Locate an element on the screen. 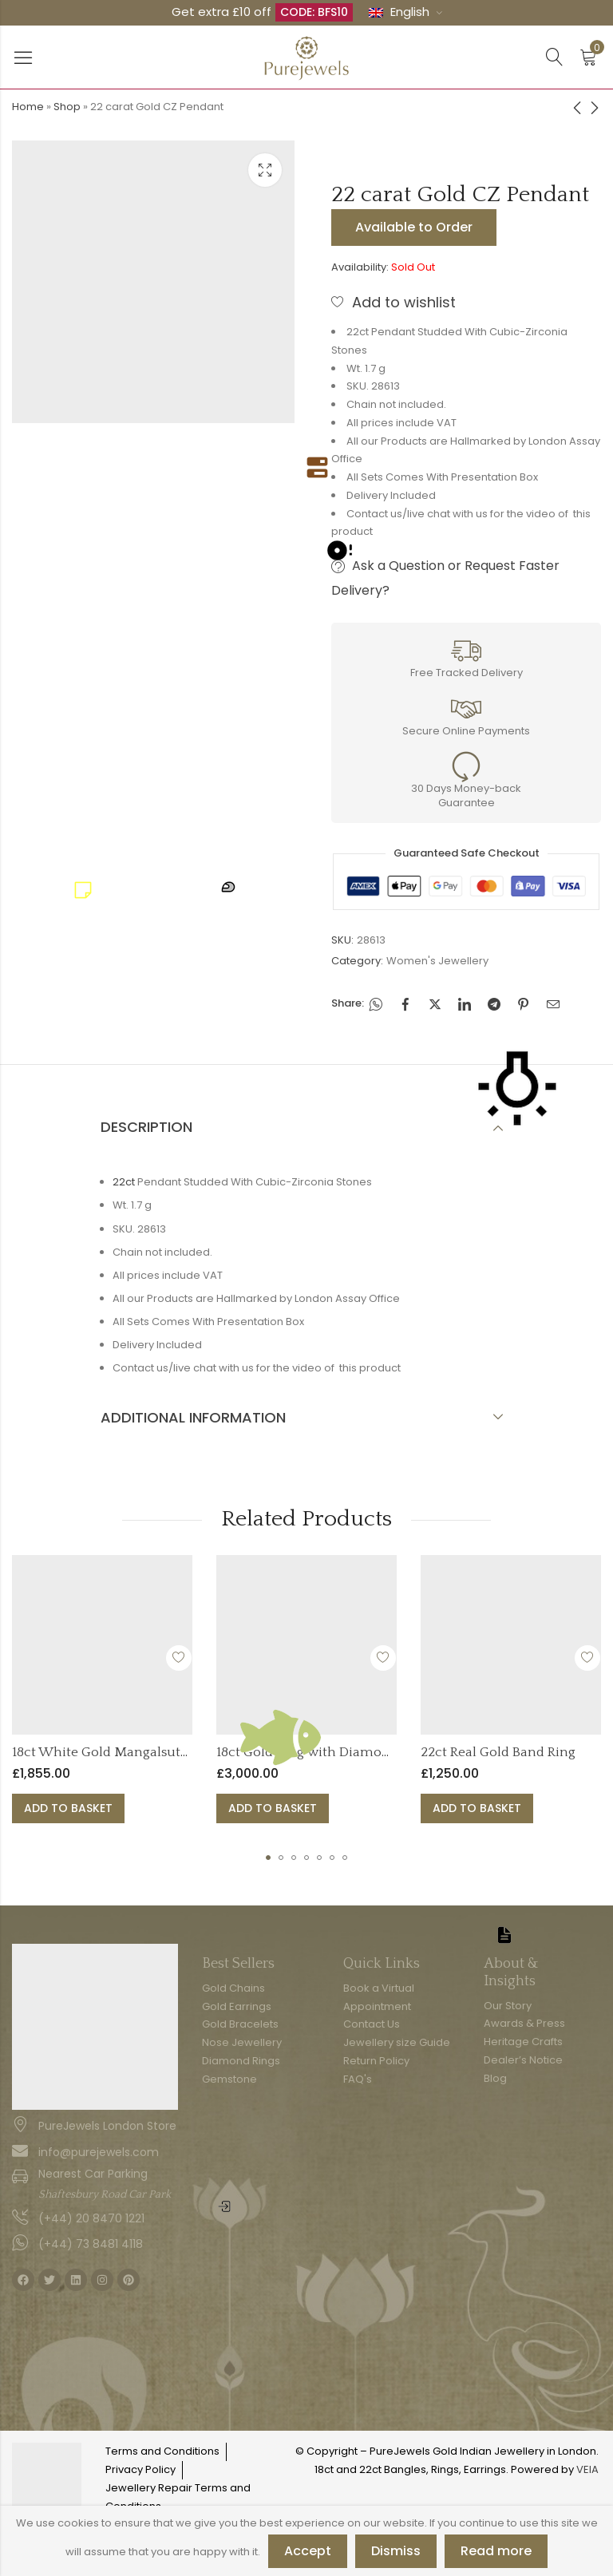 The height and width of the screenshot is (2576, 613). view task or download progress is located at coordinates (317, 467).